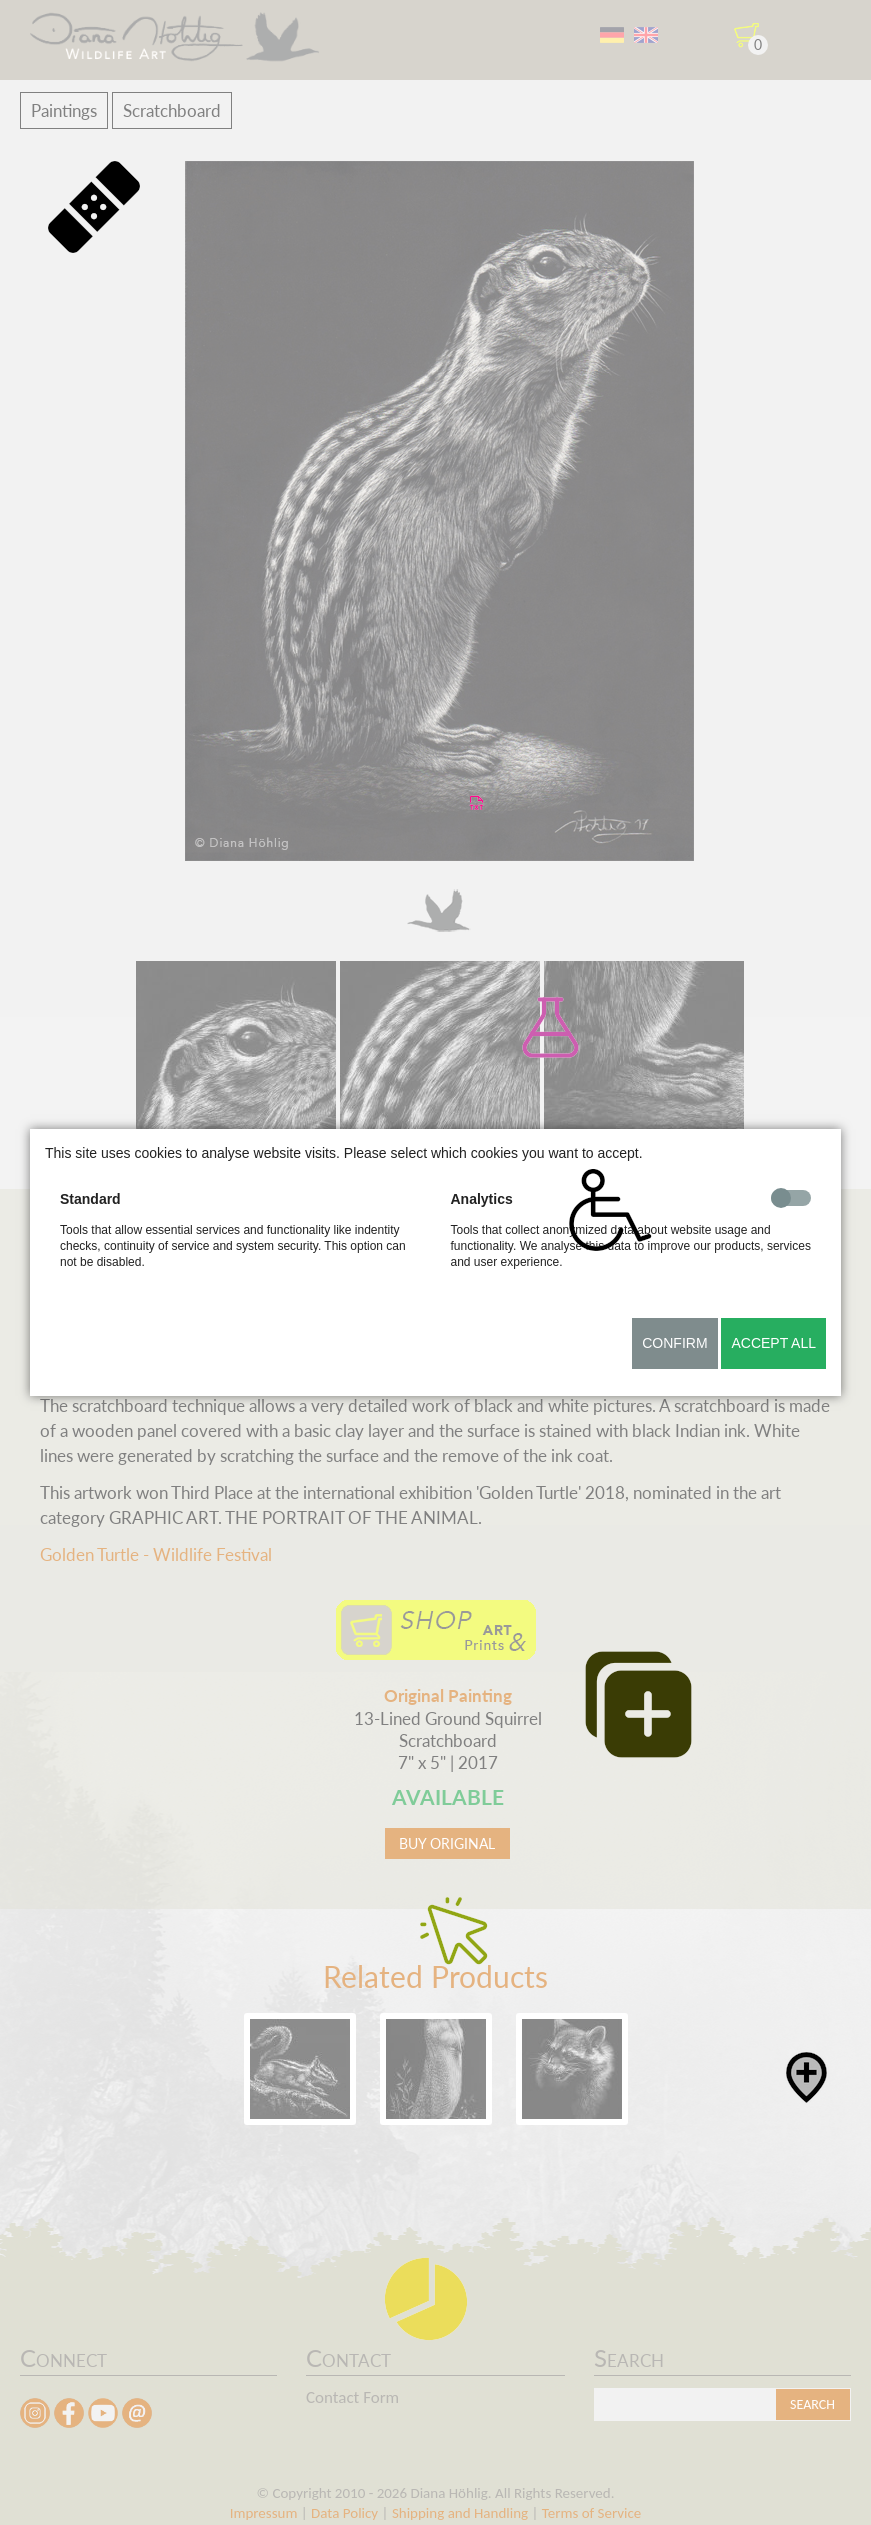  What do you see at coordinates (476, 803) in the screenshot?
I see `open a text file` at bounding box center [476, 803].